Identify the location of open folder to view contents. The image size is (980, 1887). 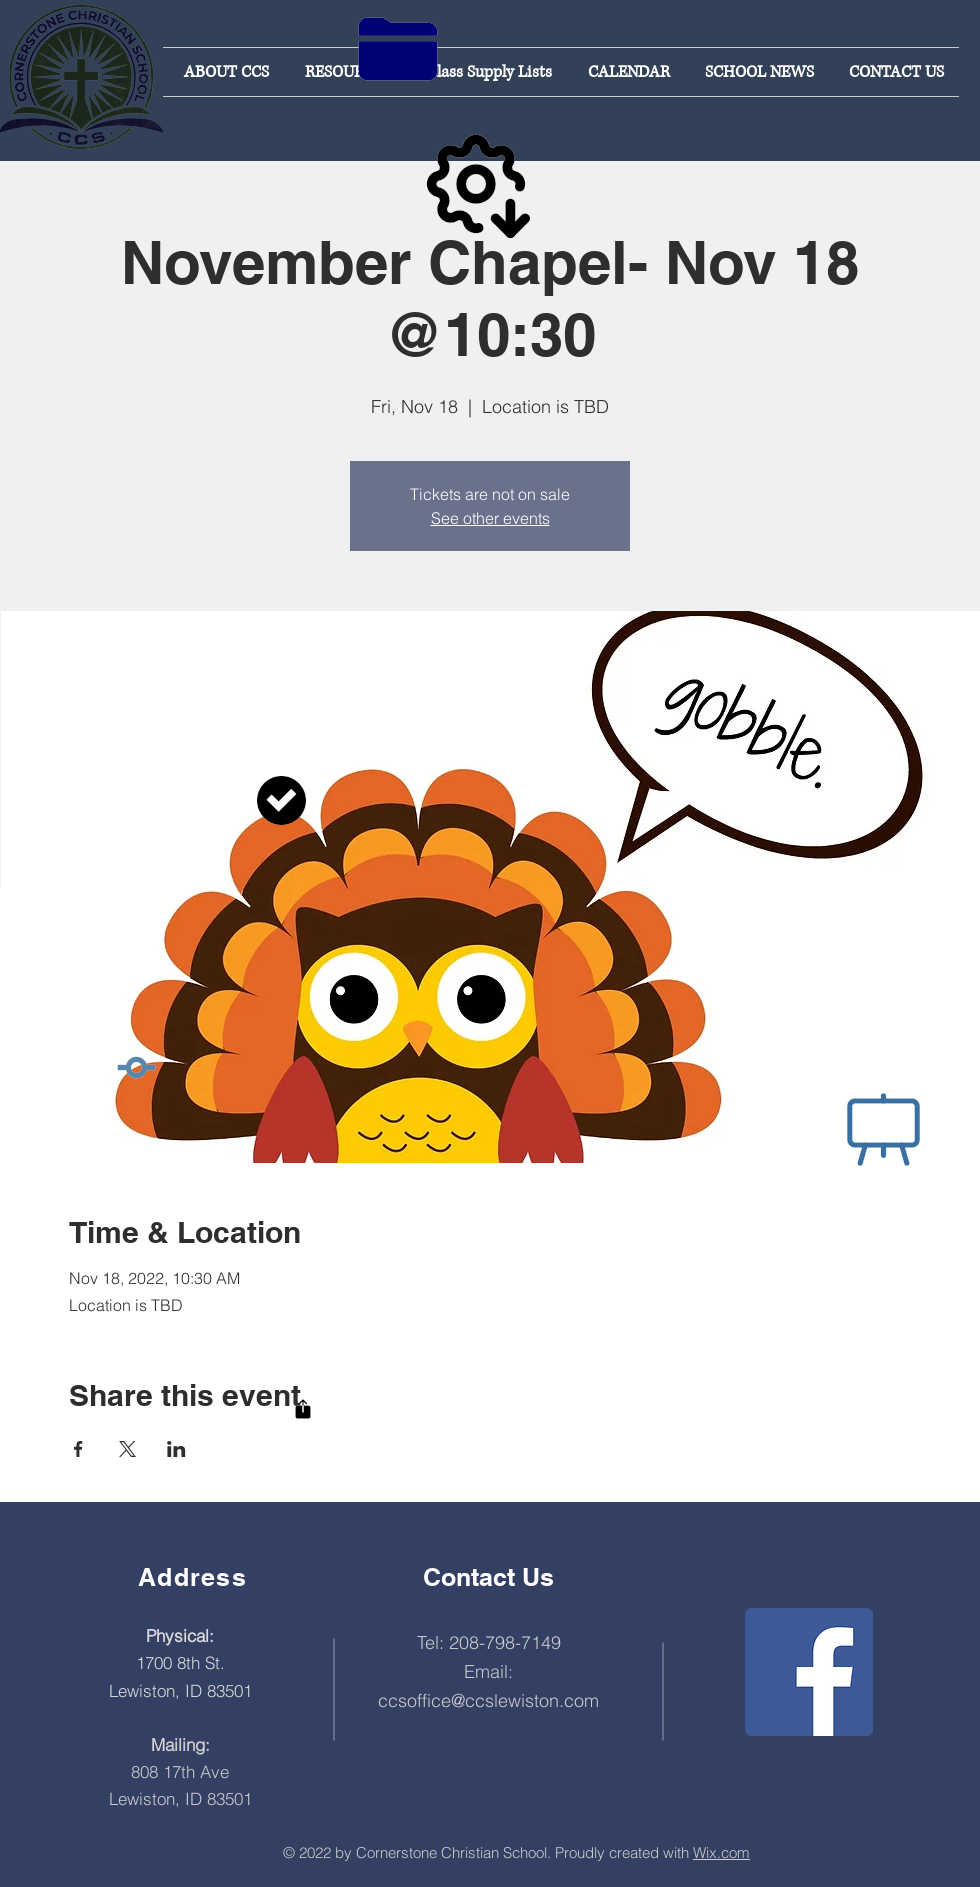
(398, 49).